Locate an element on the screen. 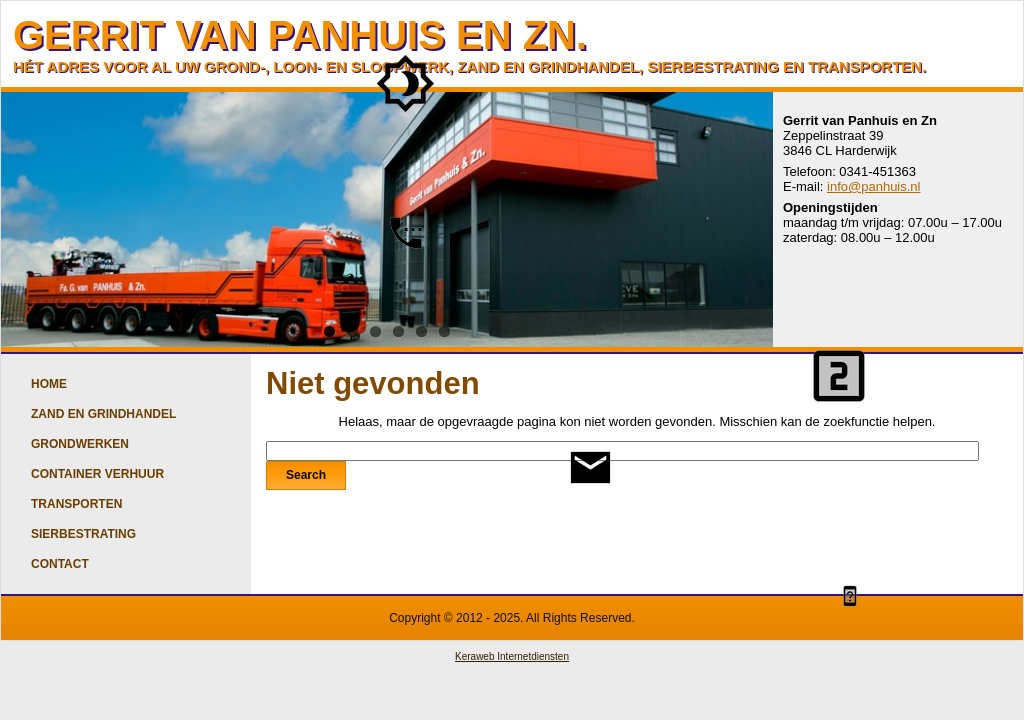 The image size is (1024, 720). indicates step two in a multi-step process is located at coordinates (839, 376).